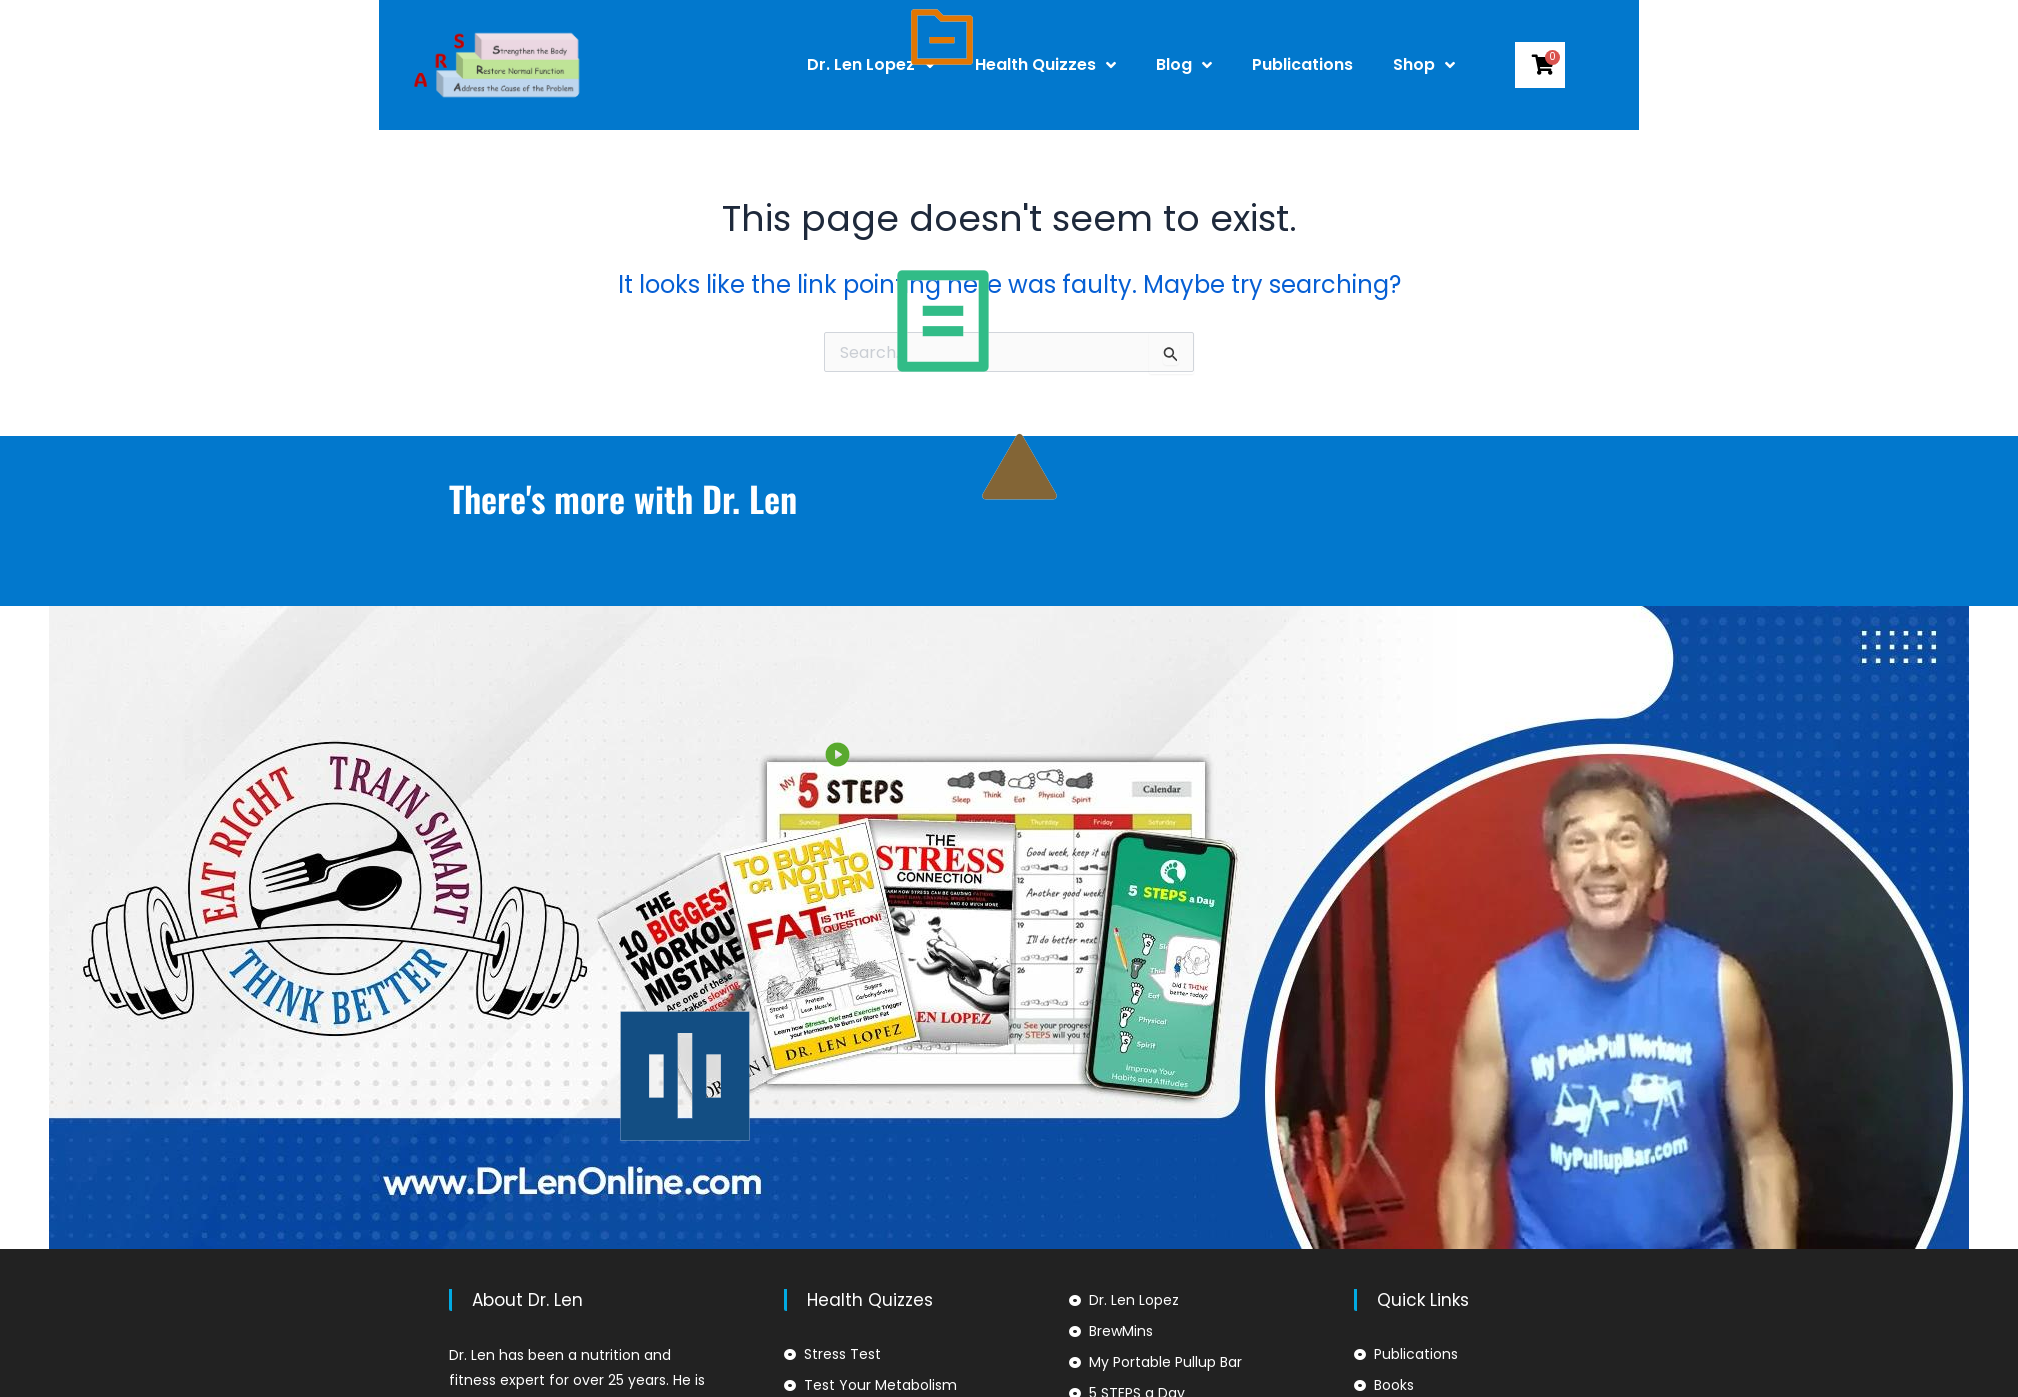 The height and width of the screenshot is (1397, 2018). What do you see at coordinates (1019, 467) in the screenshot?
I see `play or start media content` at bounding box center [1019, 467].